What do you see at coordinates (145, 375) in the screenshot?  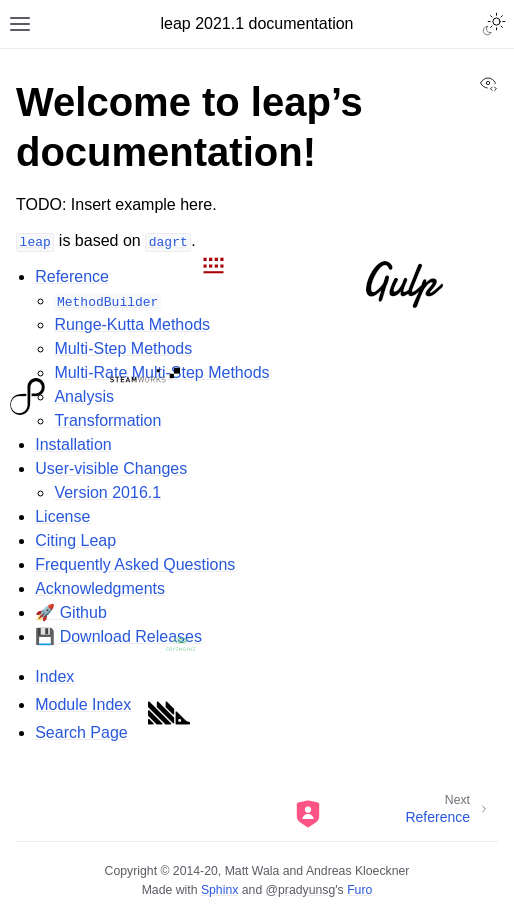 I see `access steamworks developer portal` at bounding box center [145, 375].